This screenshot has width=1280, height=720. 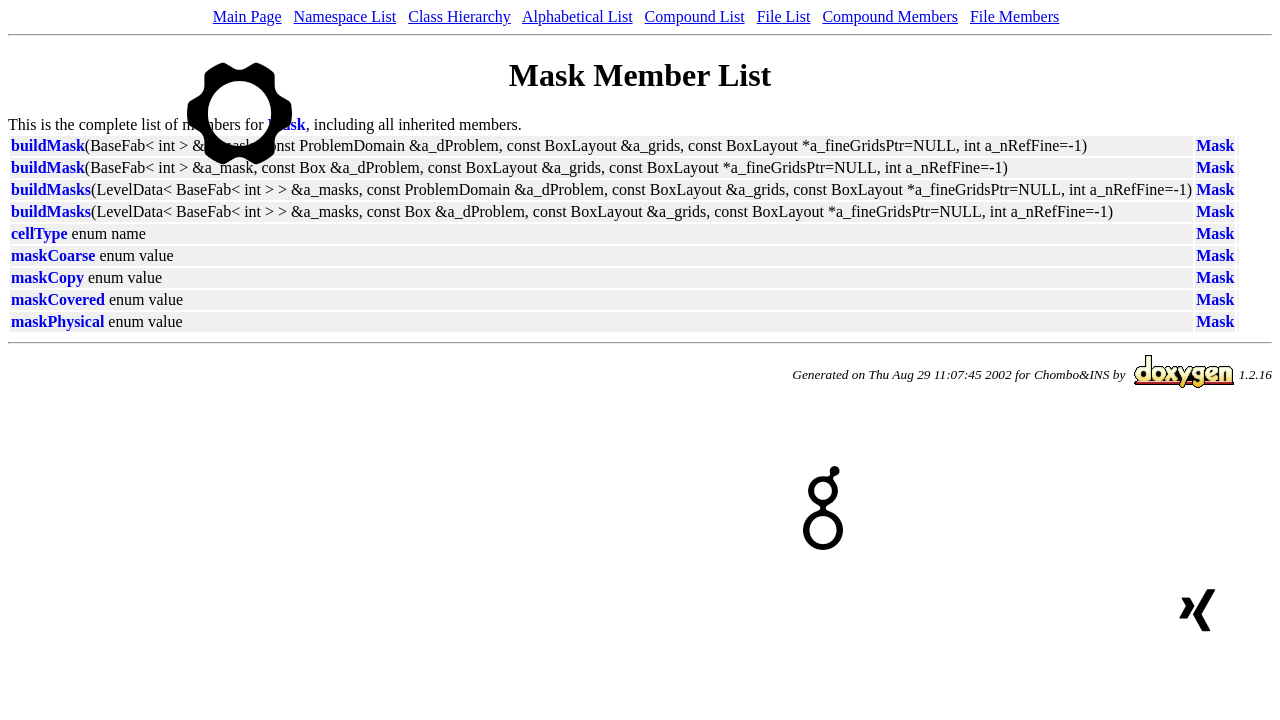 What do you see at coordinates (239, 113) in the screenshot?
I see `Framework computer brand logo` at bounding box center [239, 113].